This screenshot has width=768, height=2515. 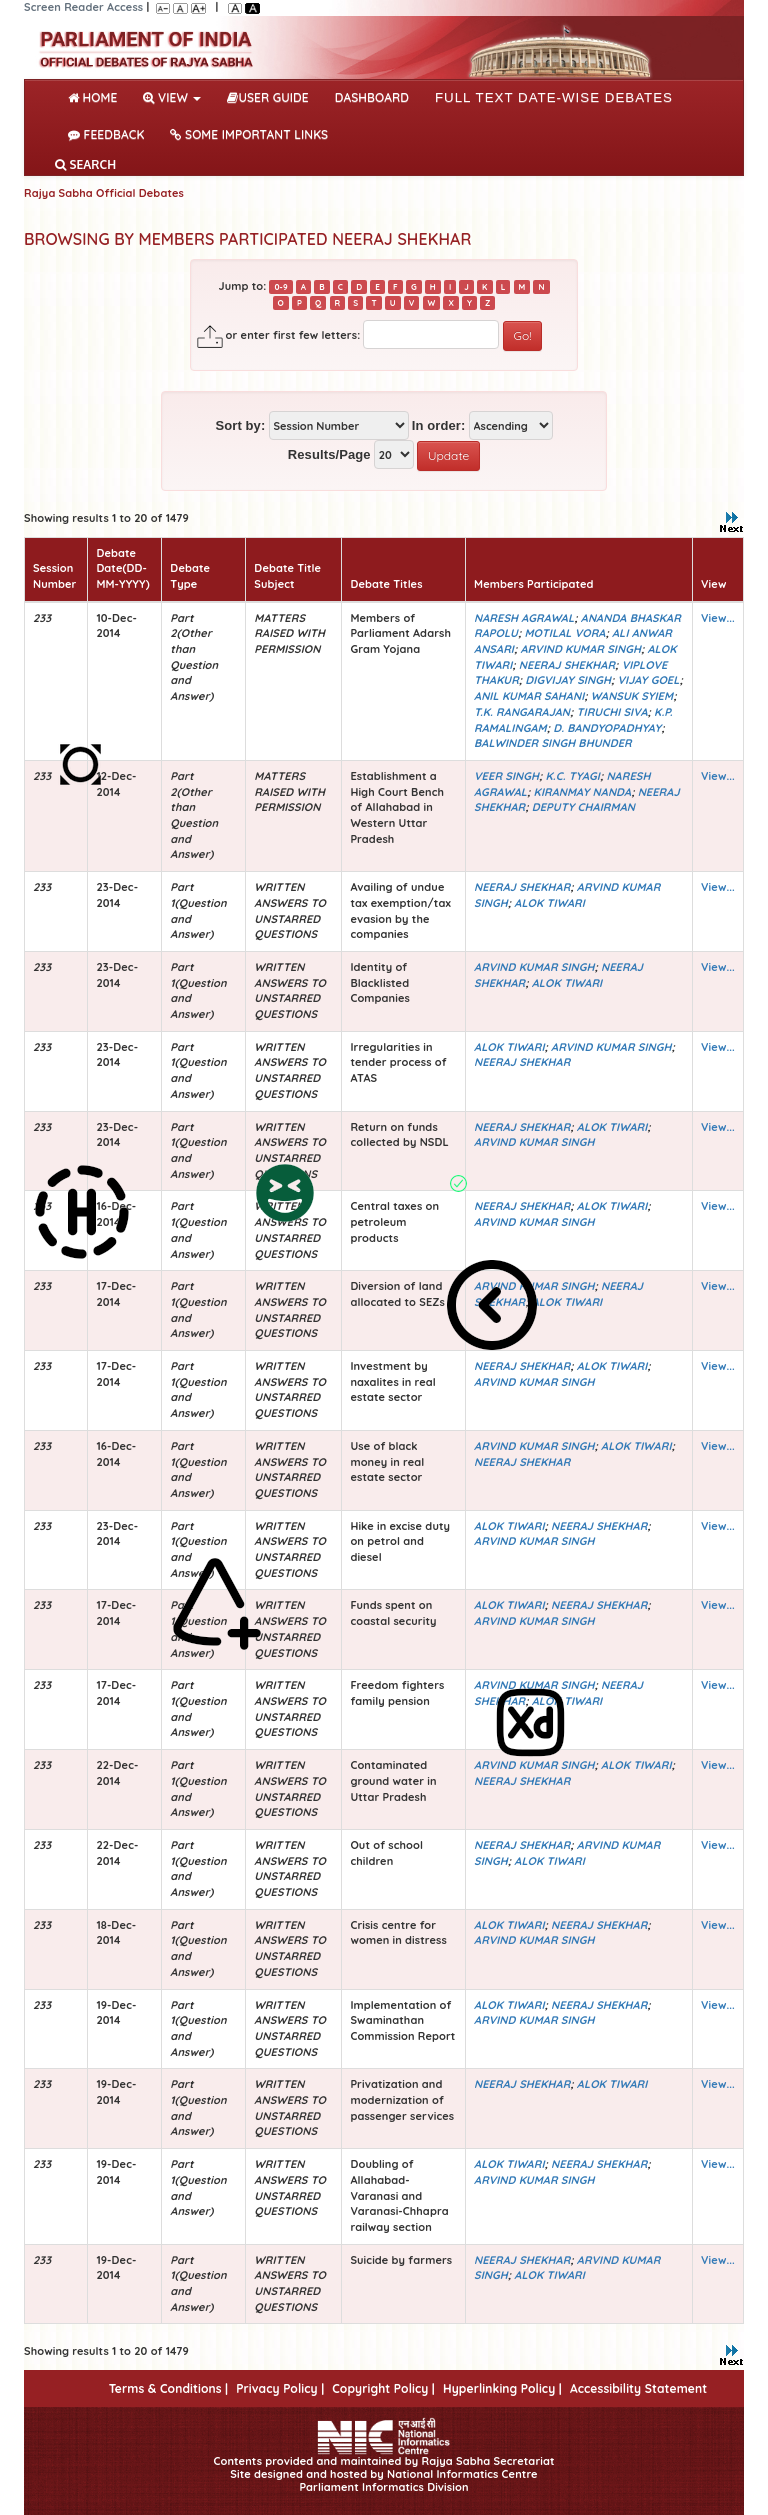 What do you see at coordinates (458, 1183) in the screenshot?
I see `confirms a completed action or task` at bounding box center [458, 1183].